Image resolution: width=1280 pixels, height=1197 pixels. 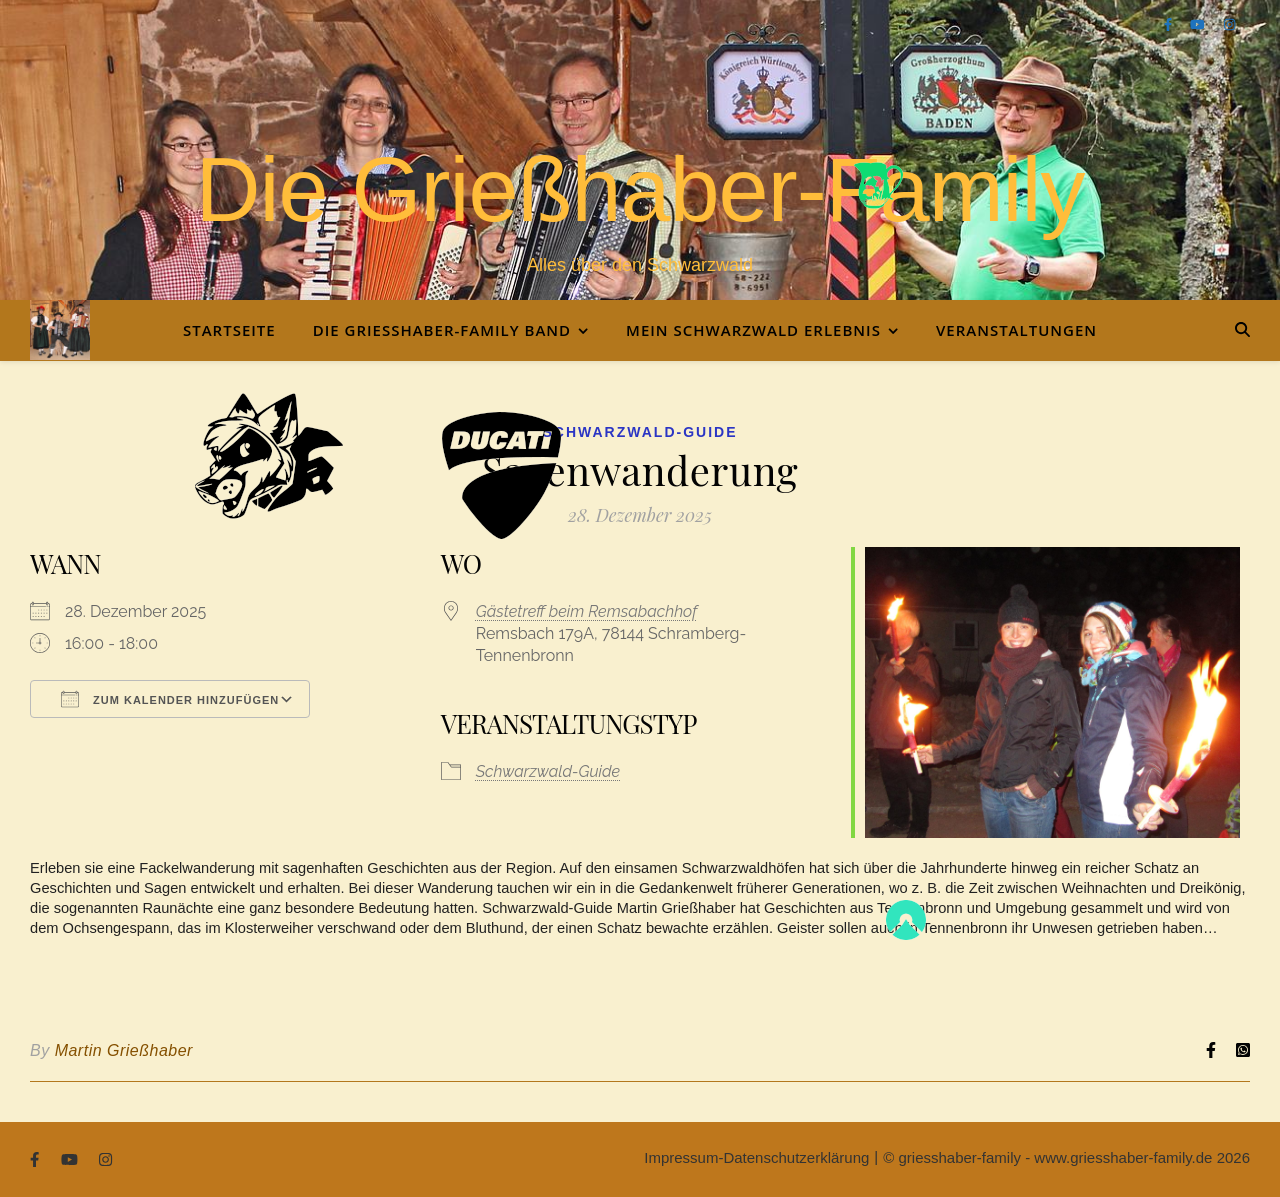 I want to click on open the komoot app, so click(x=906, y=920).